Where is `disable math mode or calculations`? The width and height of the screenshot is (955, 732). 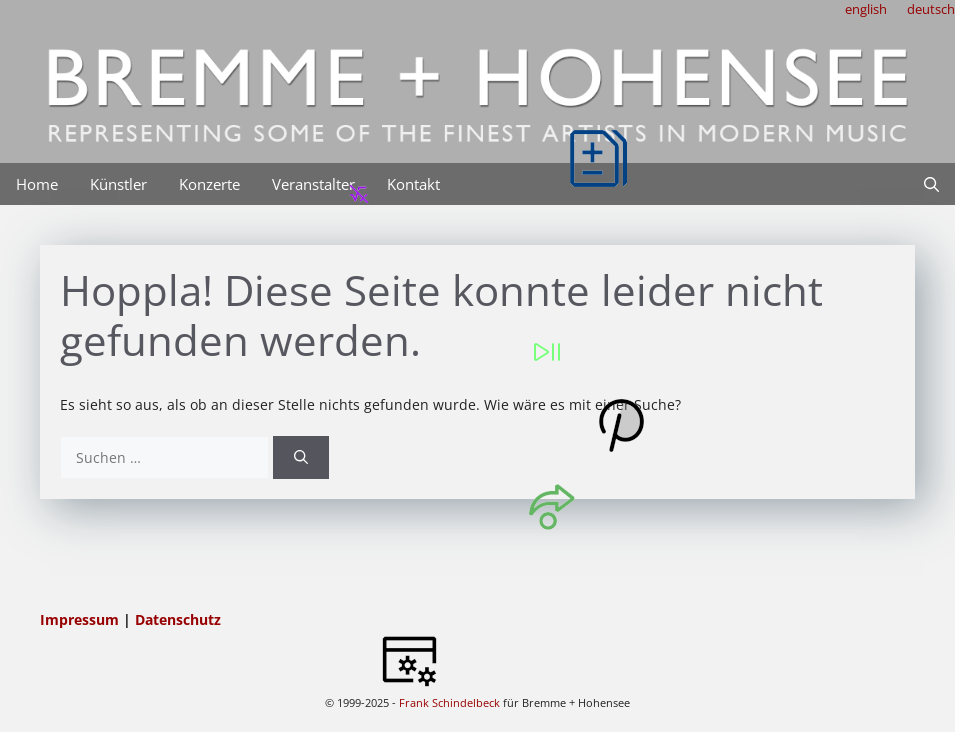
disable math mode or calculations is located at coordinates (359, 194).